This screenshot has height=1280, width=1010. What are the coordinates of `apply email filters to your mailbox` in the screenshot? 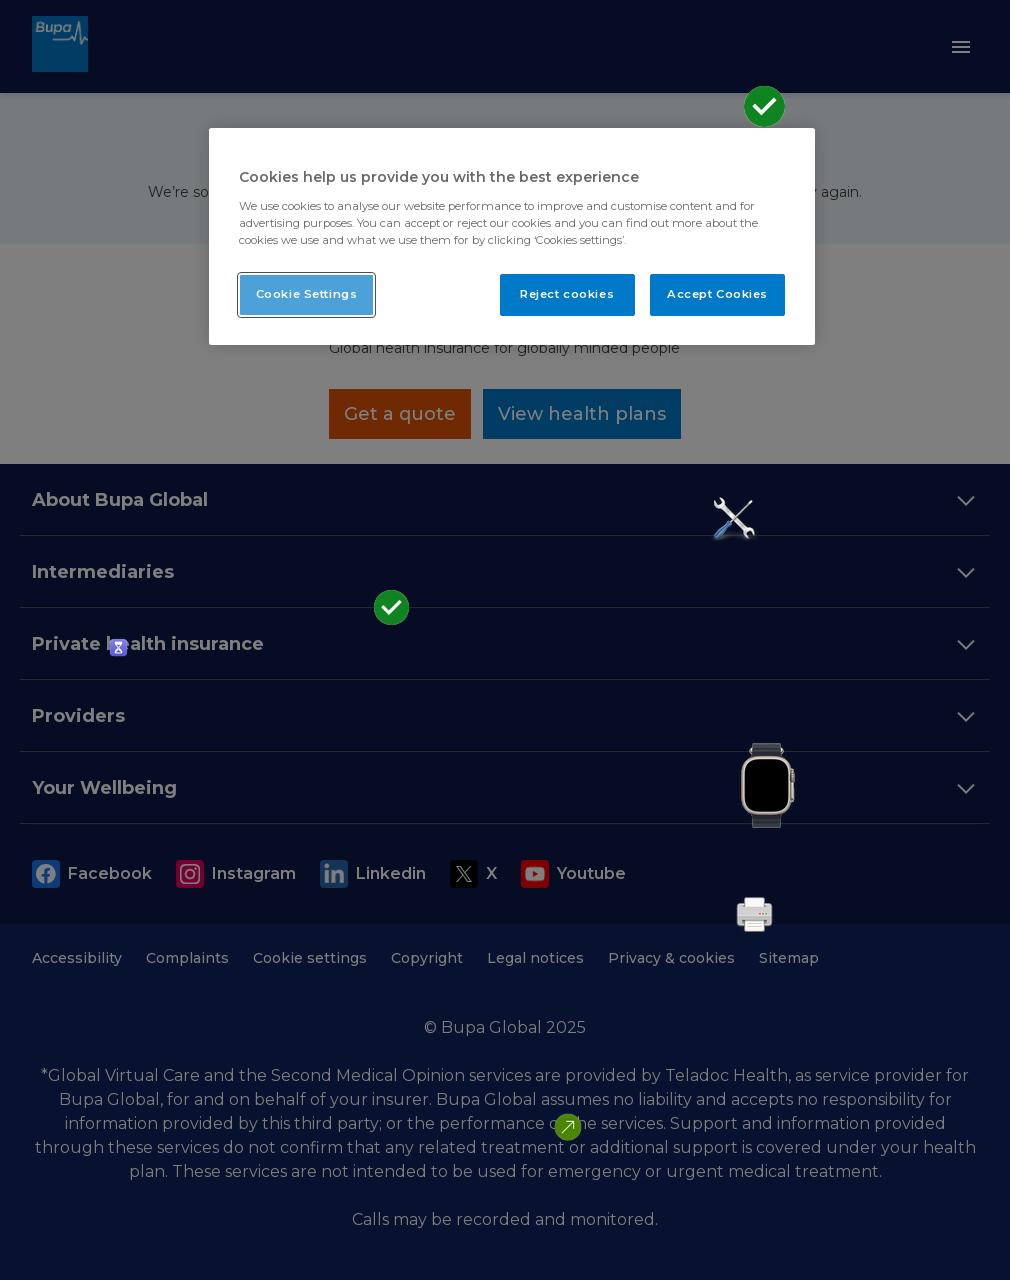 It's located at (391, 607).